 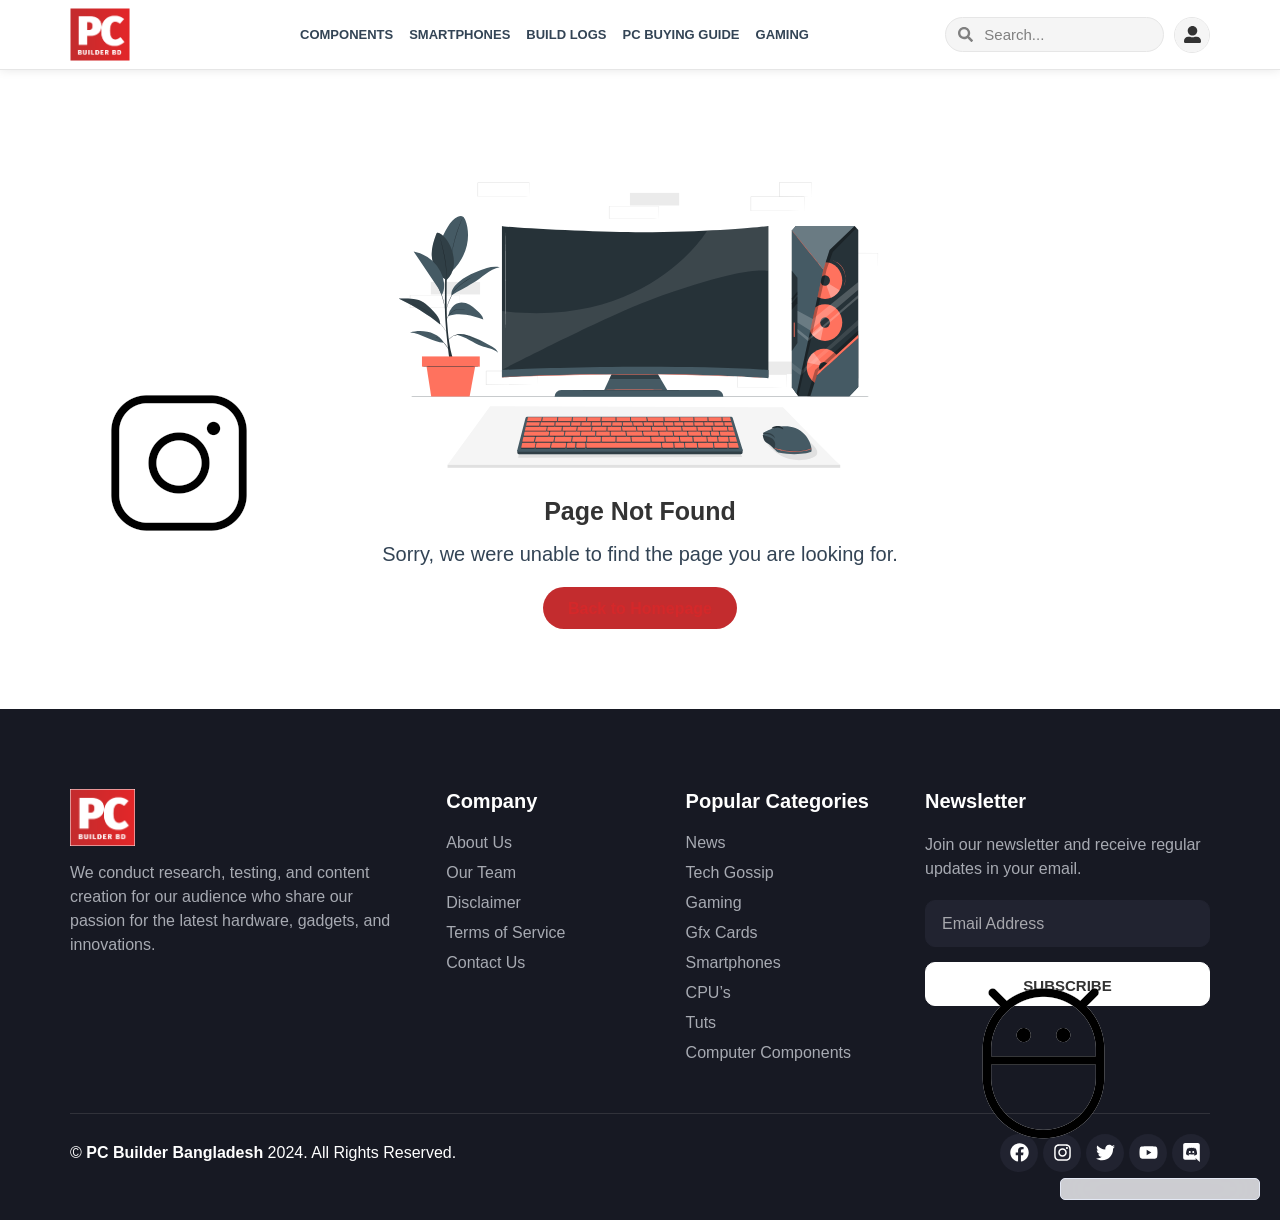 What do you see at coordinates (1043, 1060) in the screenshot?
I see `android device or system settings` at bounding box center [1043, 1060].